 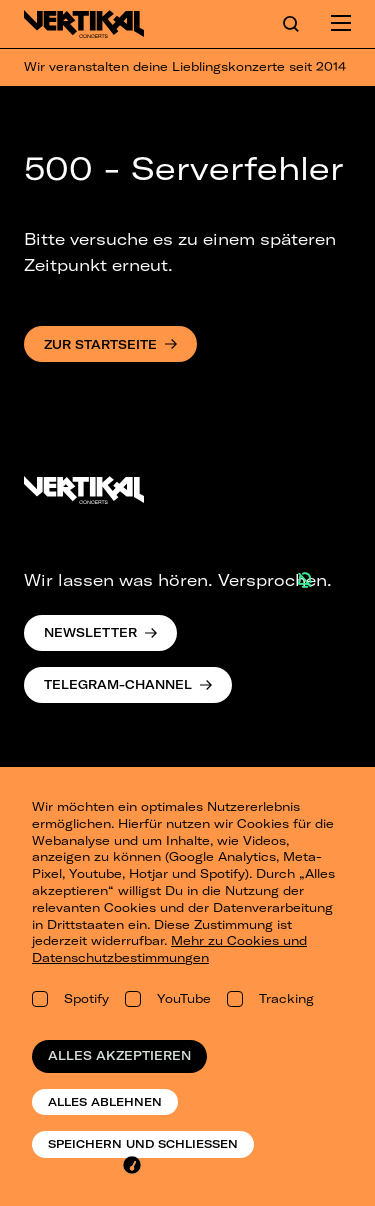 What do you see at coordinates (132, 1165) in the screenshot?
I see `view performance or speed metrics` at bounding box center [132, 1165].